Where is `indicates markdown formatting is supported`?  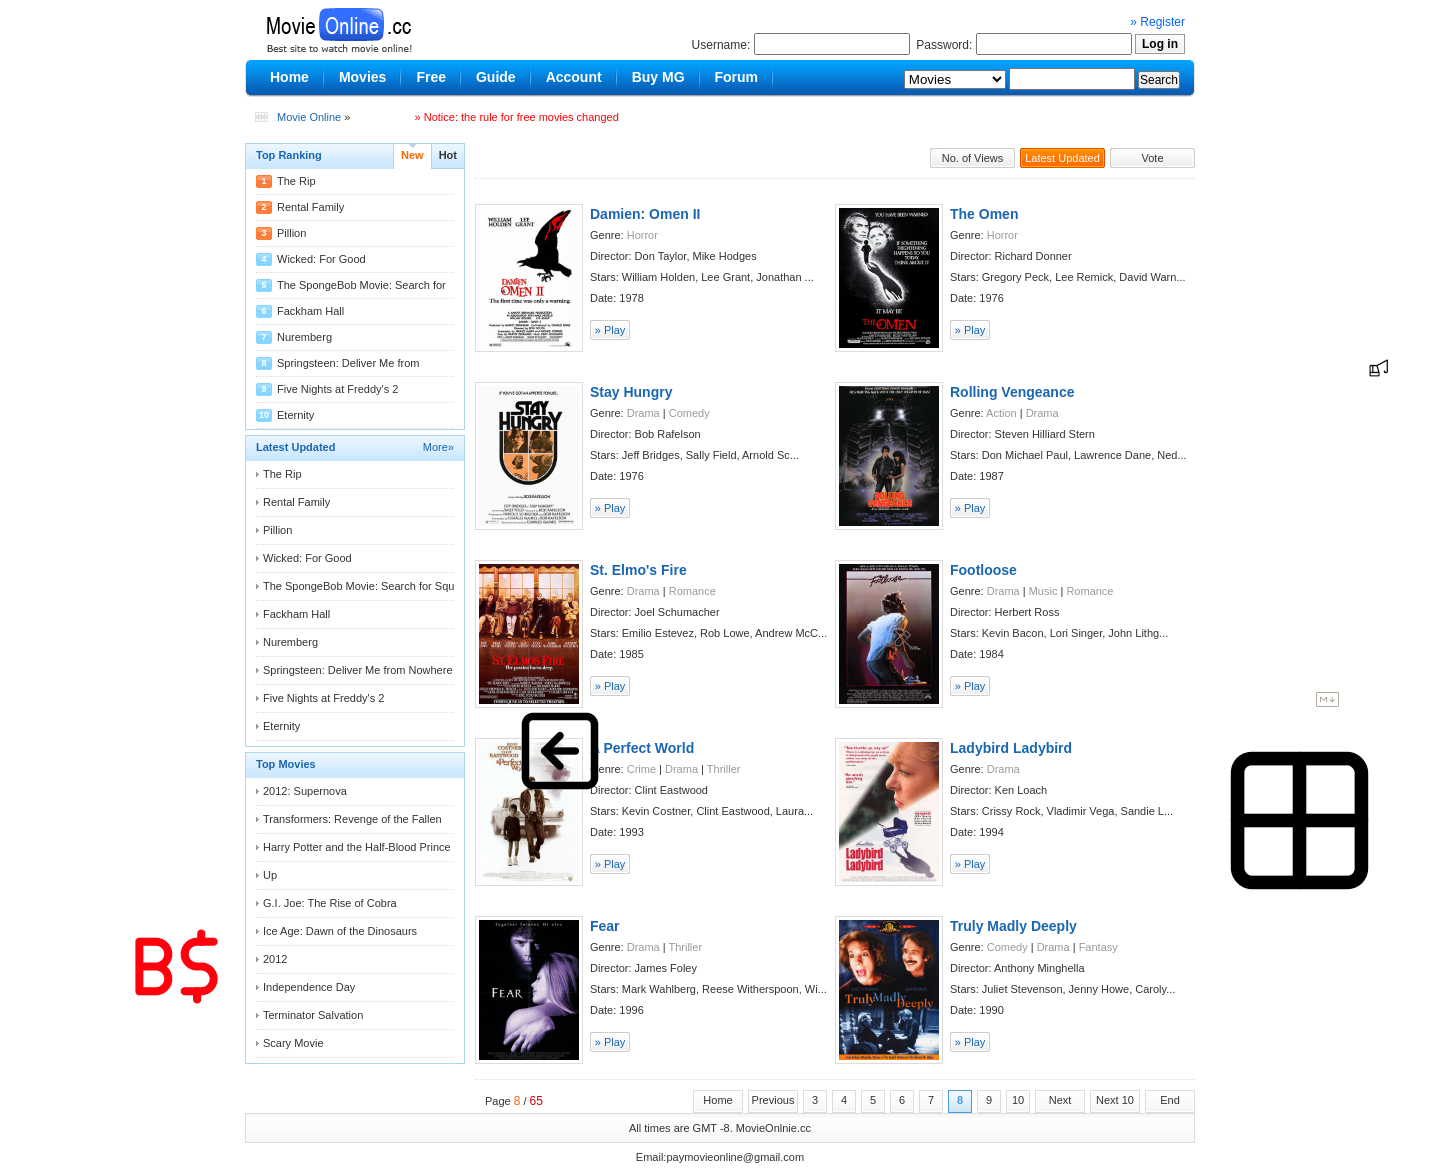 indicates markdown formatting is supported is located at coordinates (1327, 699).